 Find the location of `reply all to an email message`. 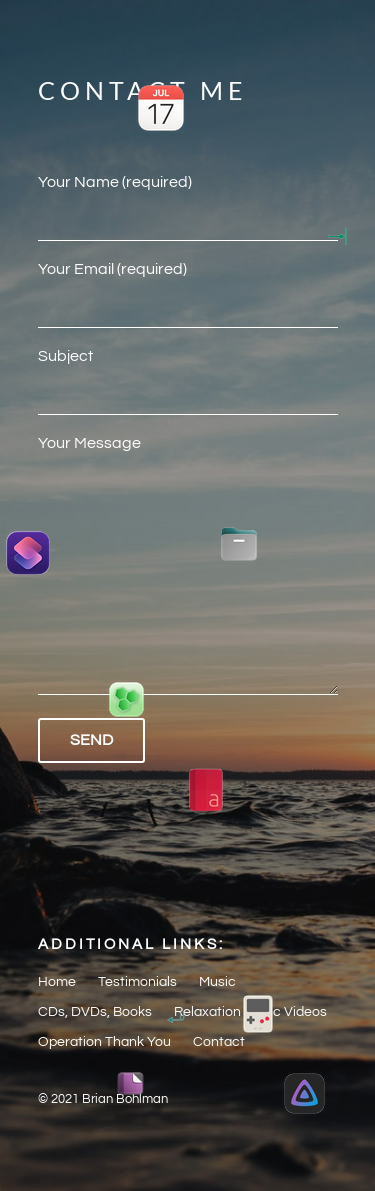

reply all to an email message is located at coordinates (175, 1017).